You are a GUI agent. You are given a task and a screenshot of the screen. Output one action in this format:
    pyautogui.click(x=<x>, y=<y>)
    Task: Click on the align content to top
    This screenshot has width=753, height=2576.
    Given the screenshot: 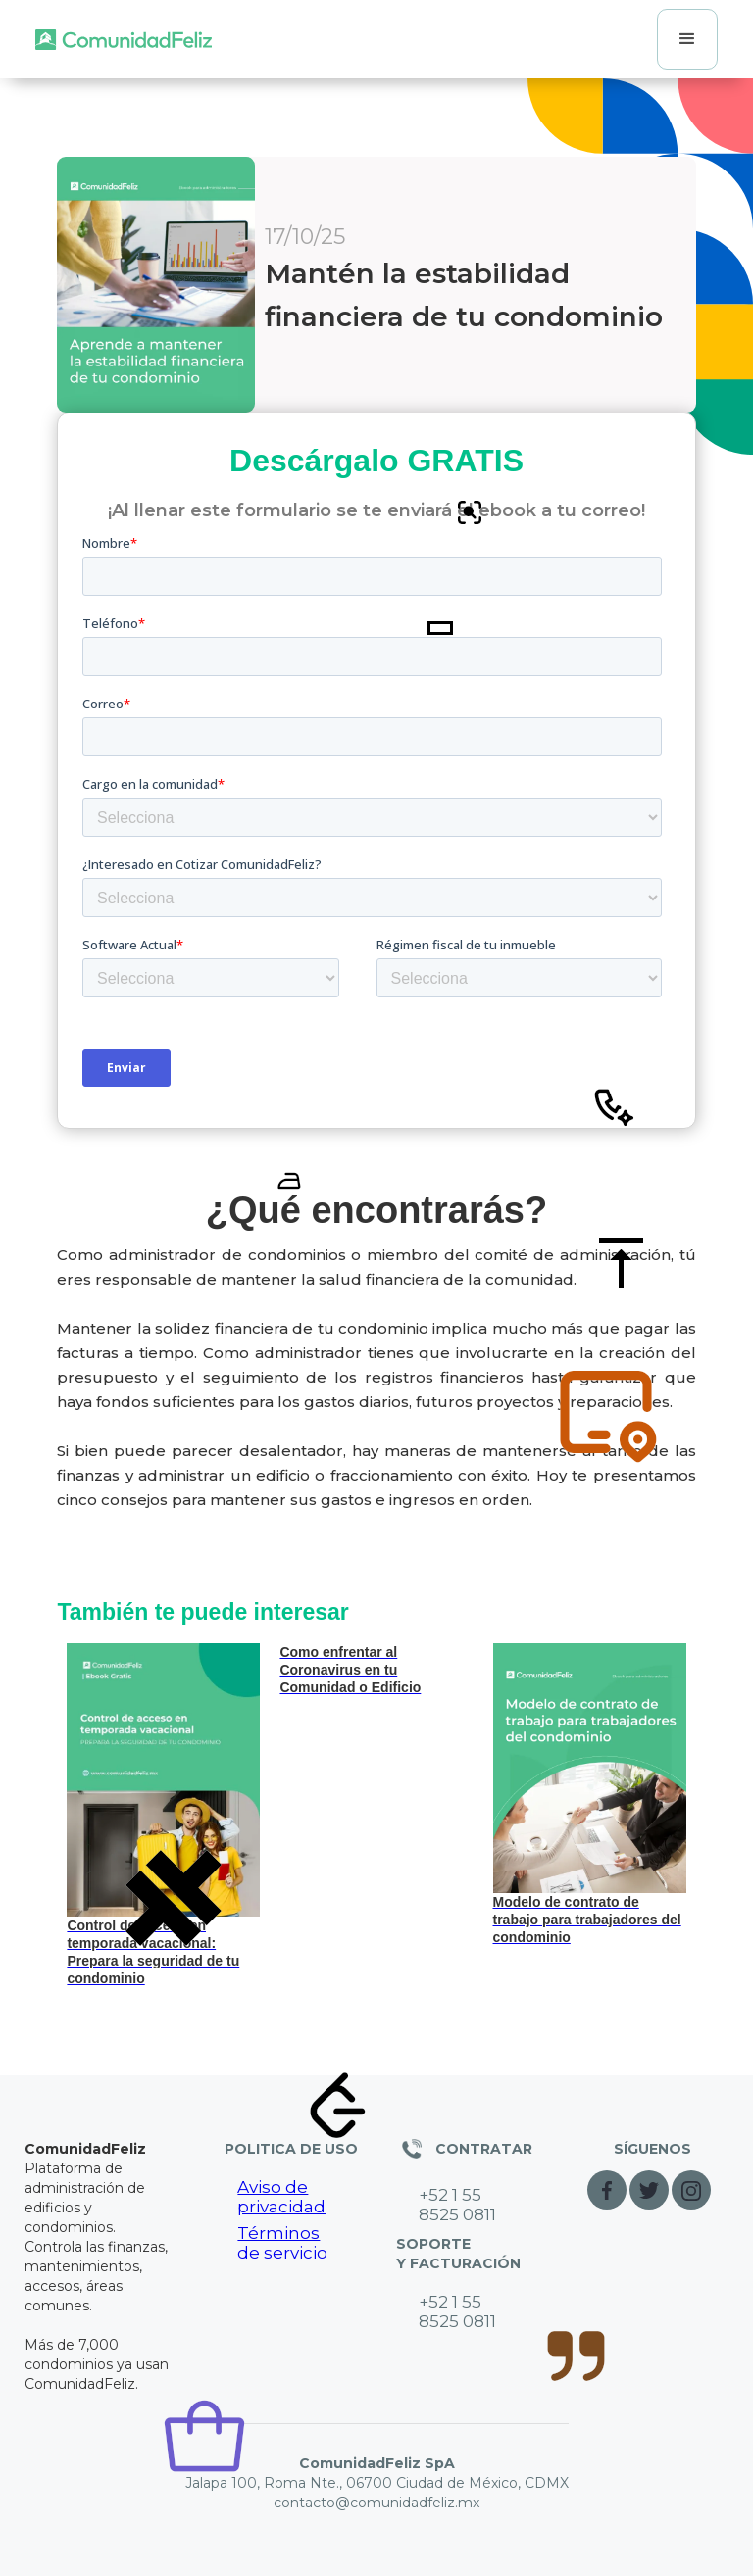 What is the action you would take?
    pyautogui.click(x=621, y=1262)
    